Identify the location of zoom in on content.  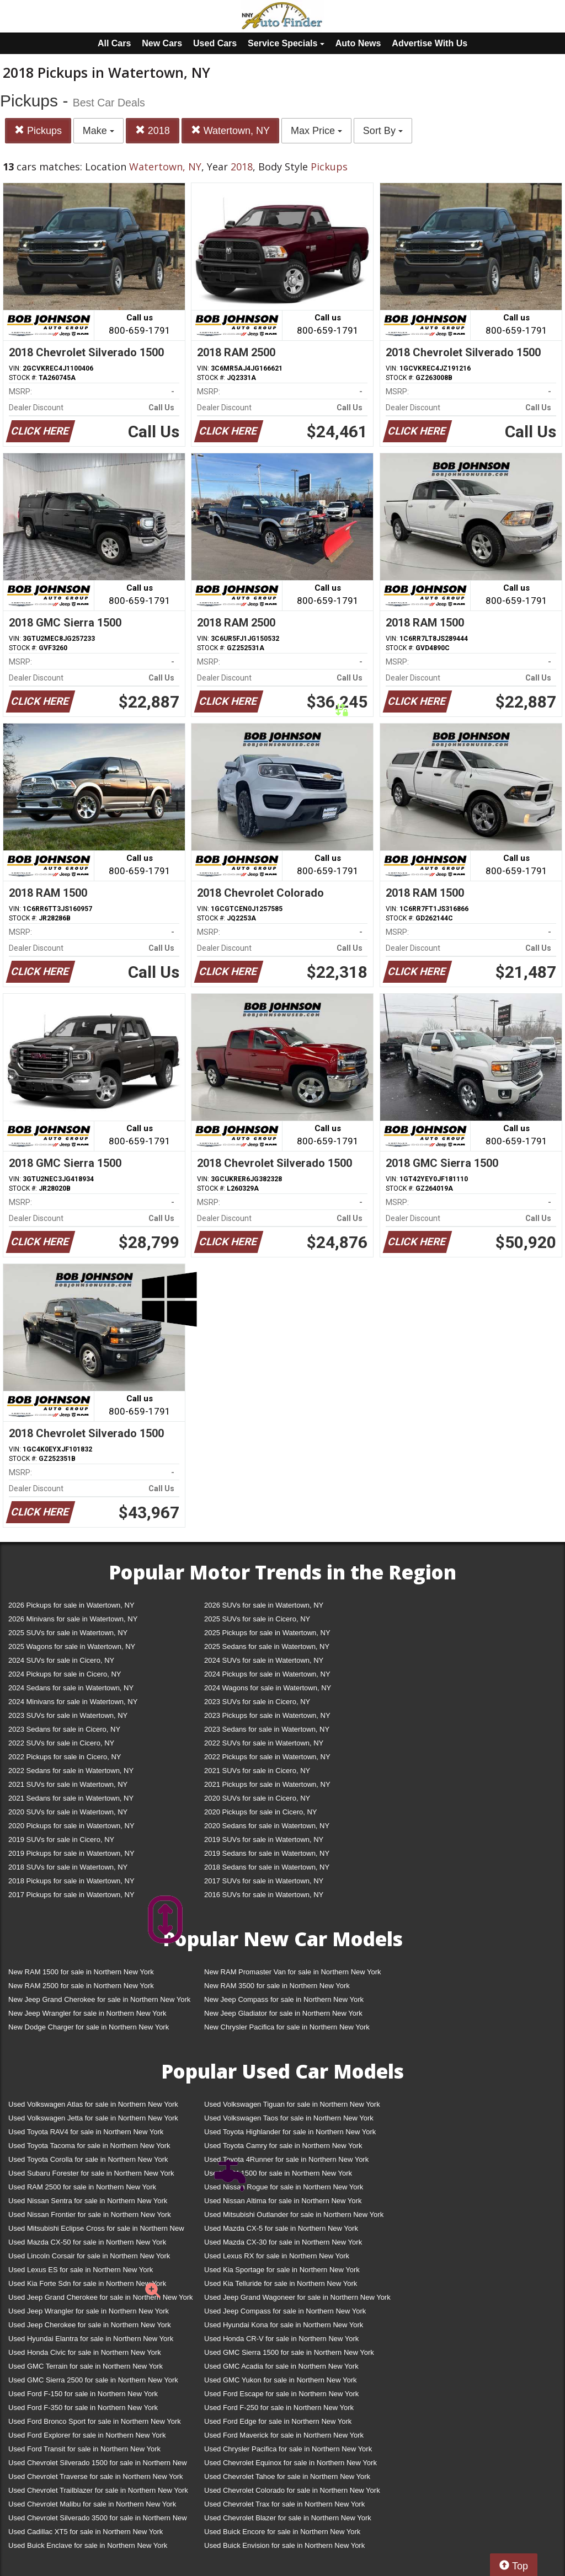
(153, 2290).